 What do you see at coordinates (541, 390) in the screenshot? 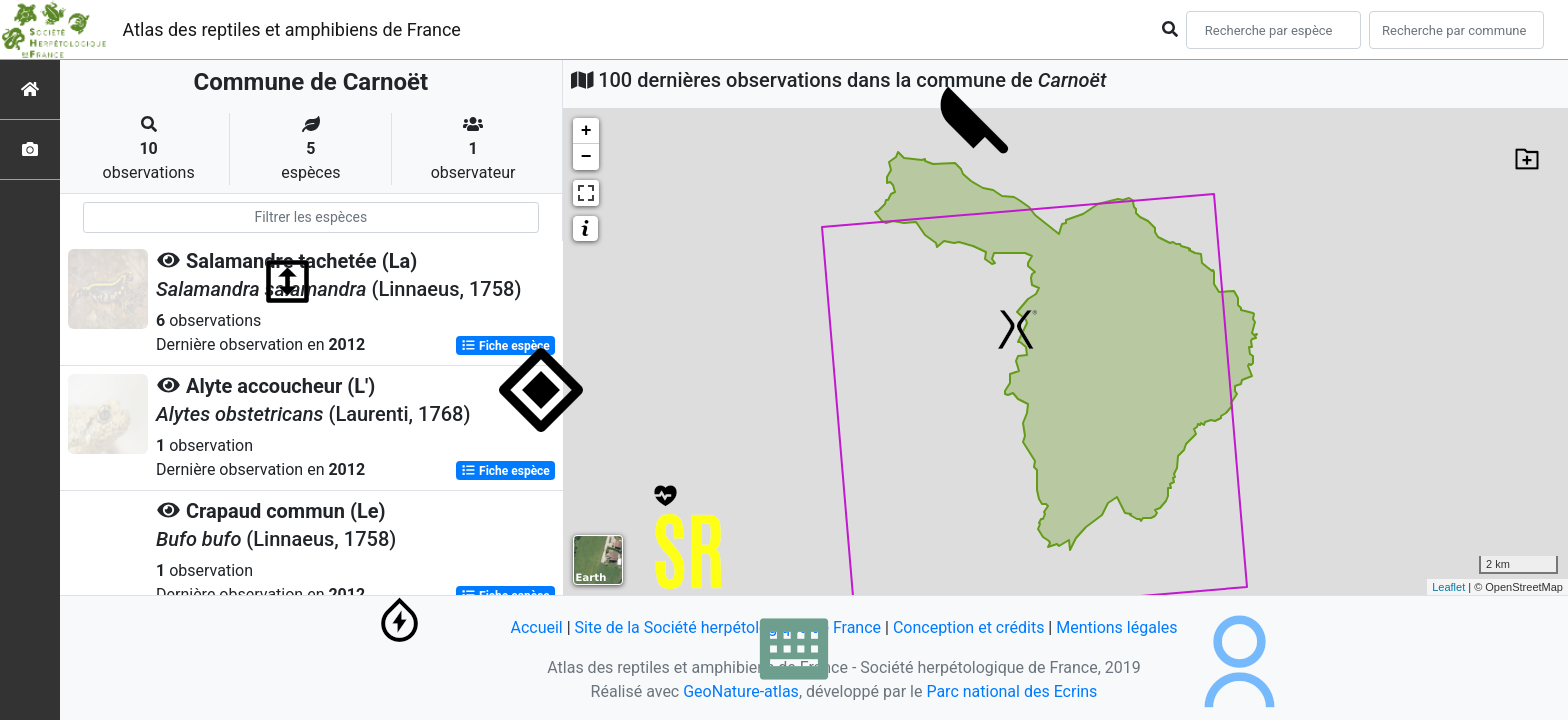
I see `google nearby sharing feature` at bounding box center [541, 390].